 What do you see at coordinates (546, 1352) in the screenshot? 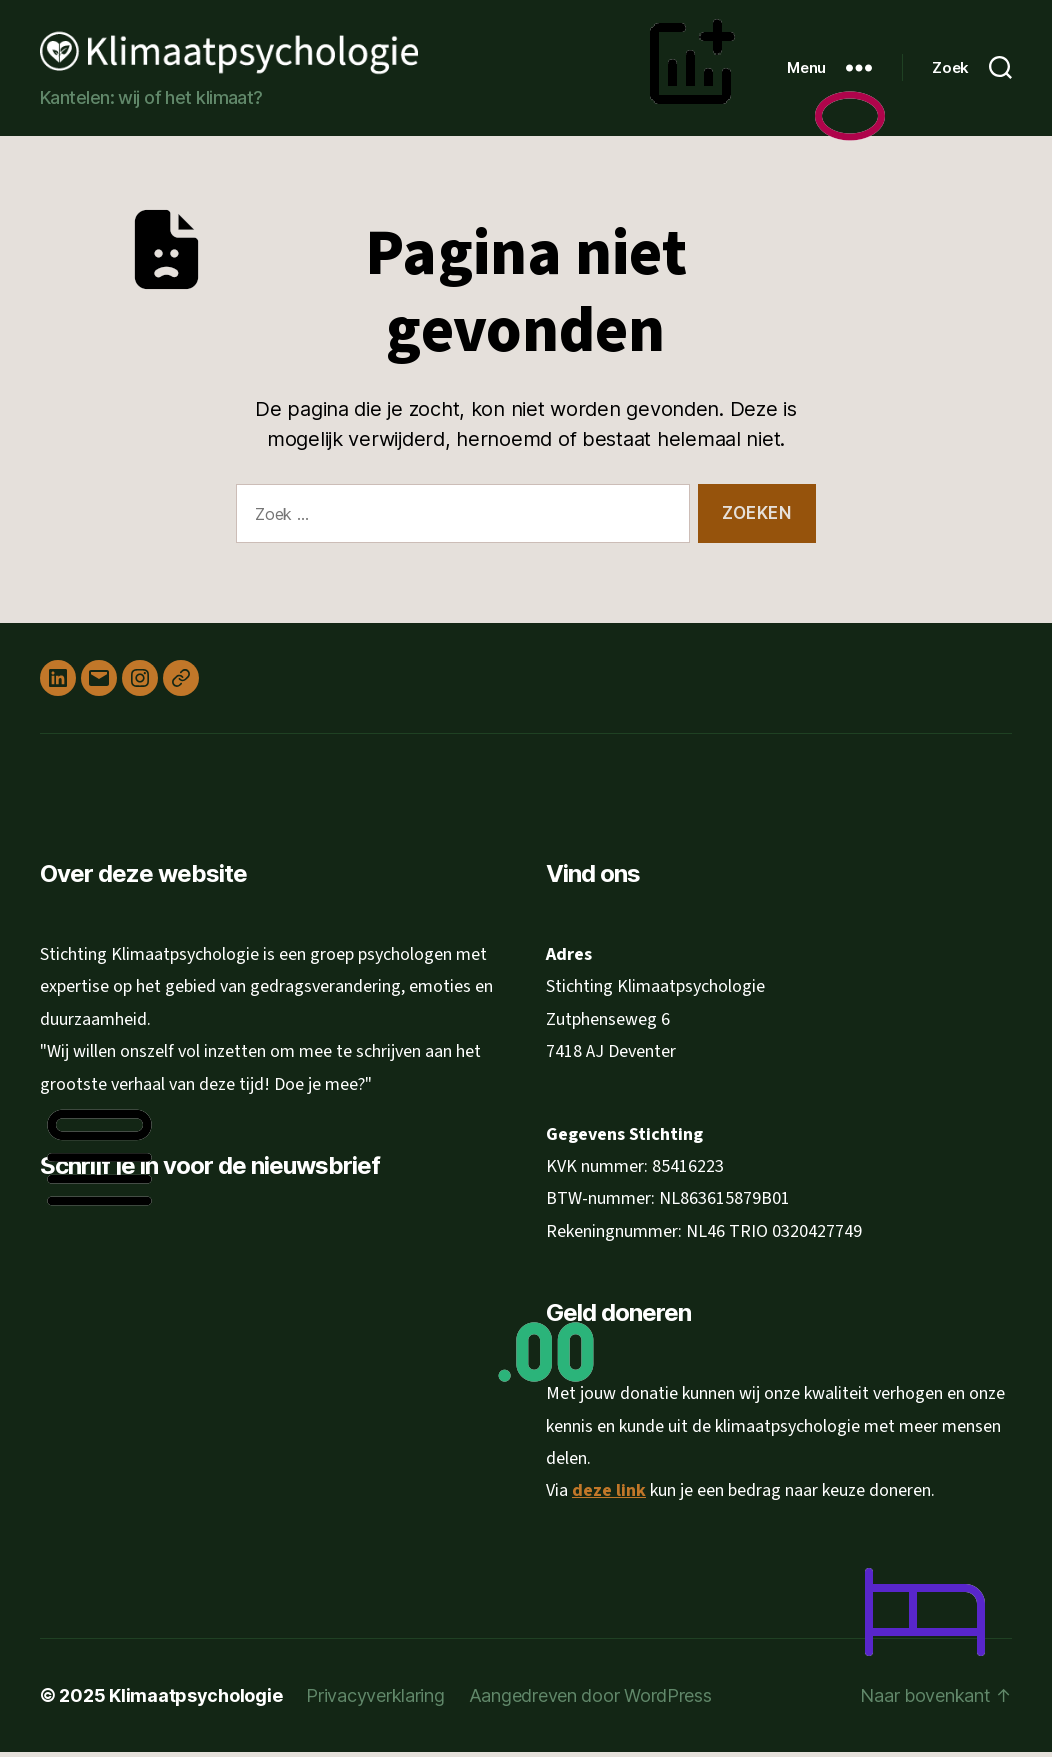
I see `toggle decimal number formatting` at bounding box center [546, 1352].